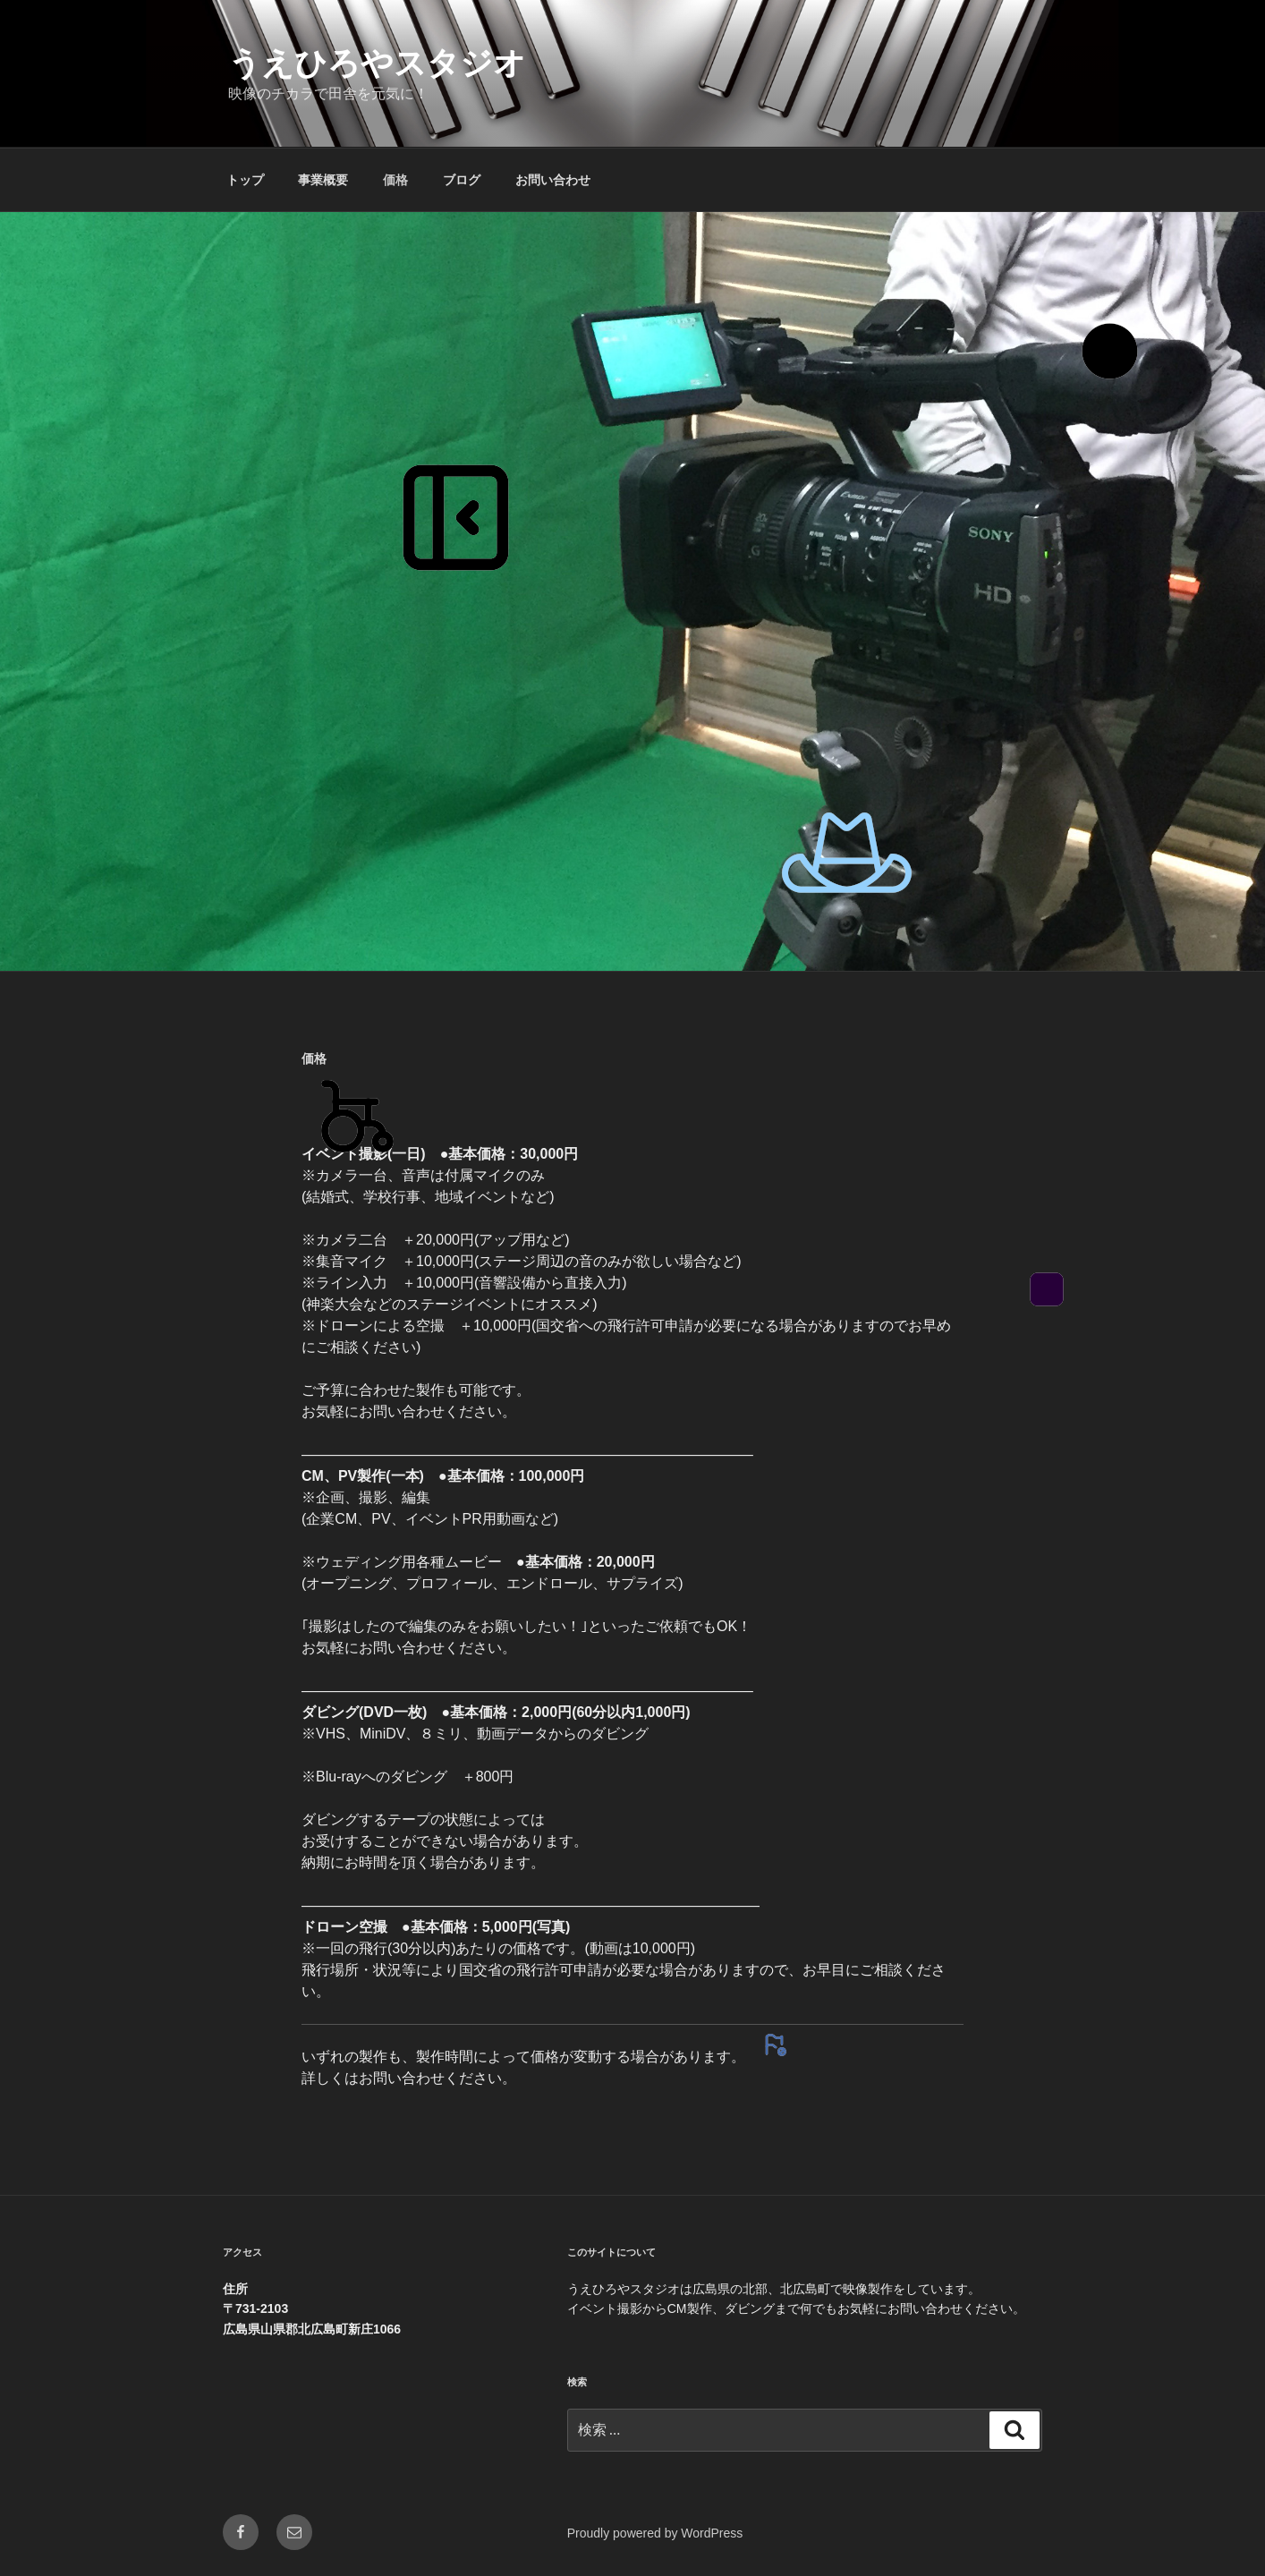  Describe the element at coordinates (774, 2044) in the screenshot. I see `cancel or remove a flagged item` at that location.